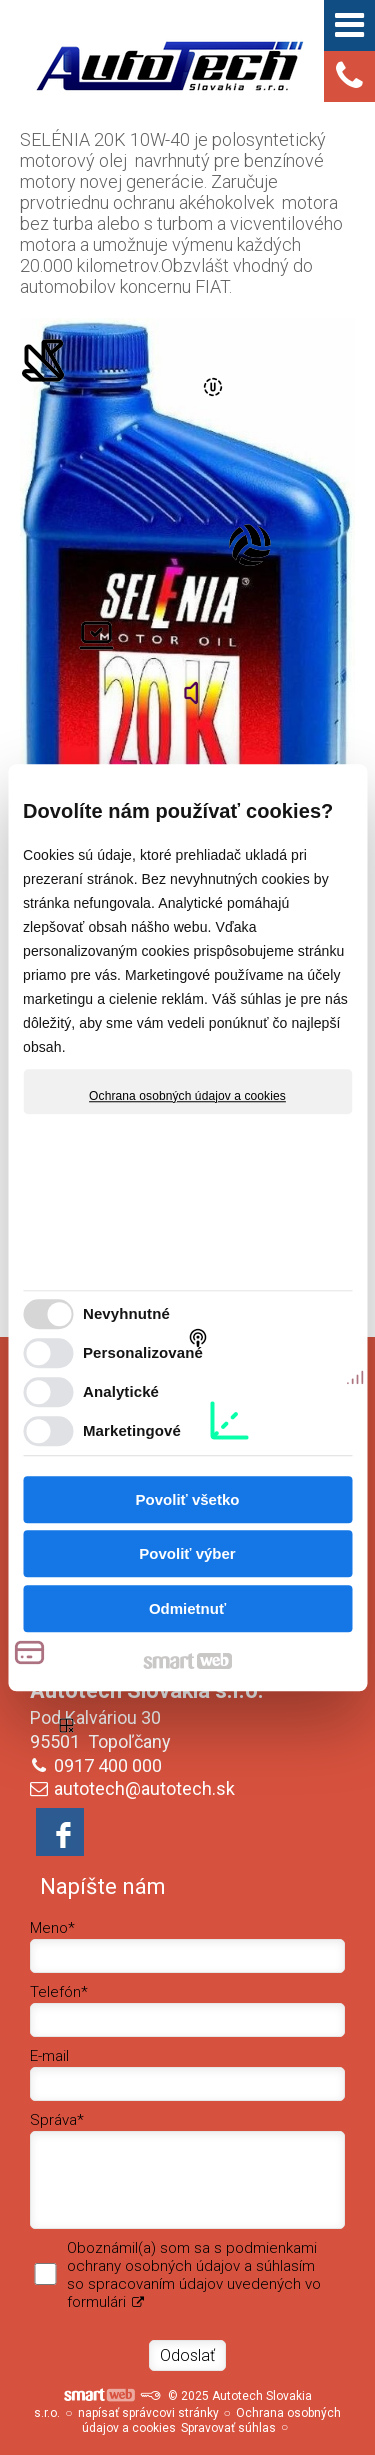  What do you see at coordinates (29, 1652) in the screenshot?
I see `manage payment methods` at bounding box center [29, 1652].